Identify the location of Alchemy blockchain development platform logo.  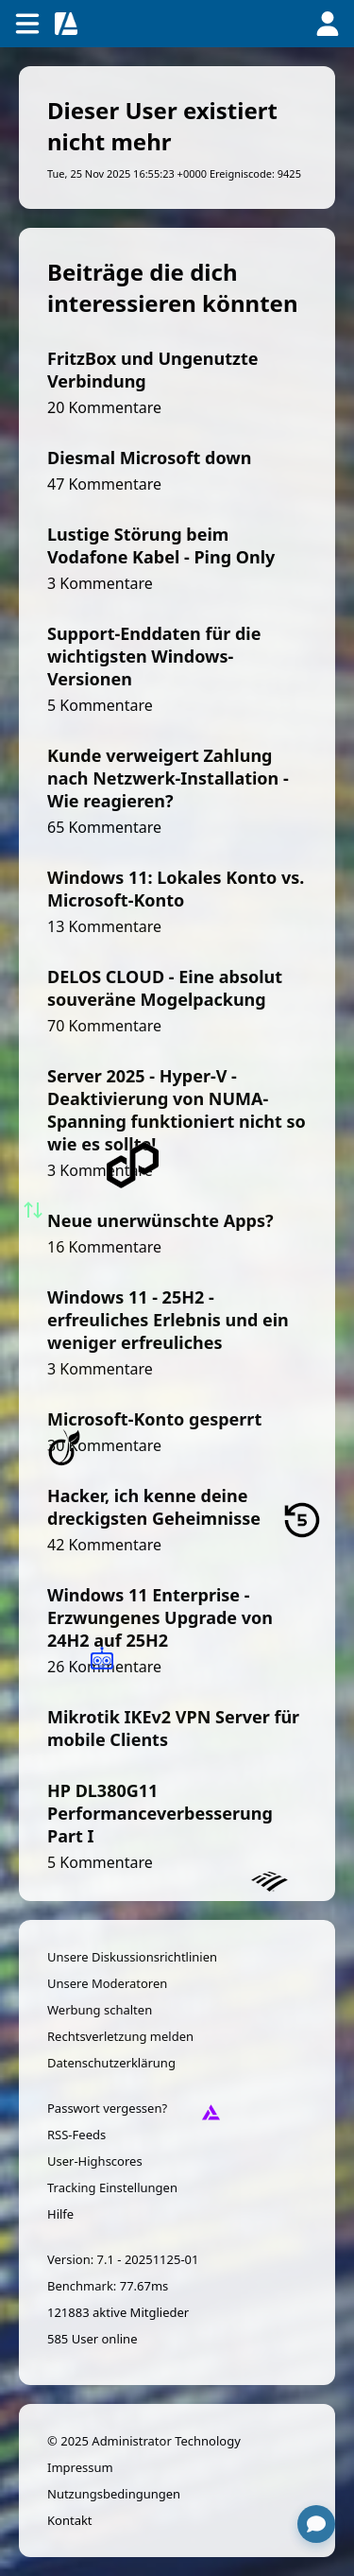
(211, 2112).